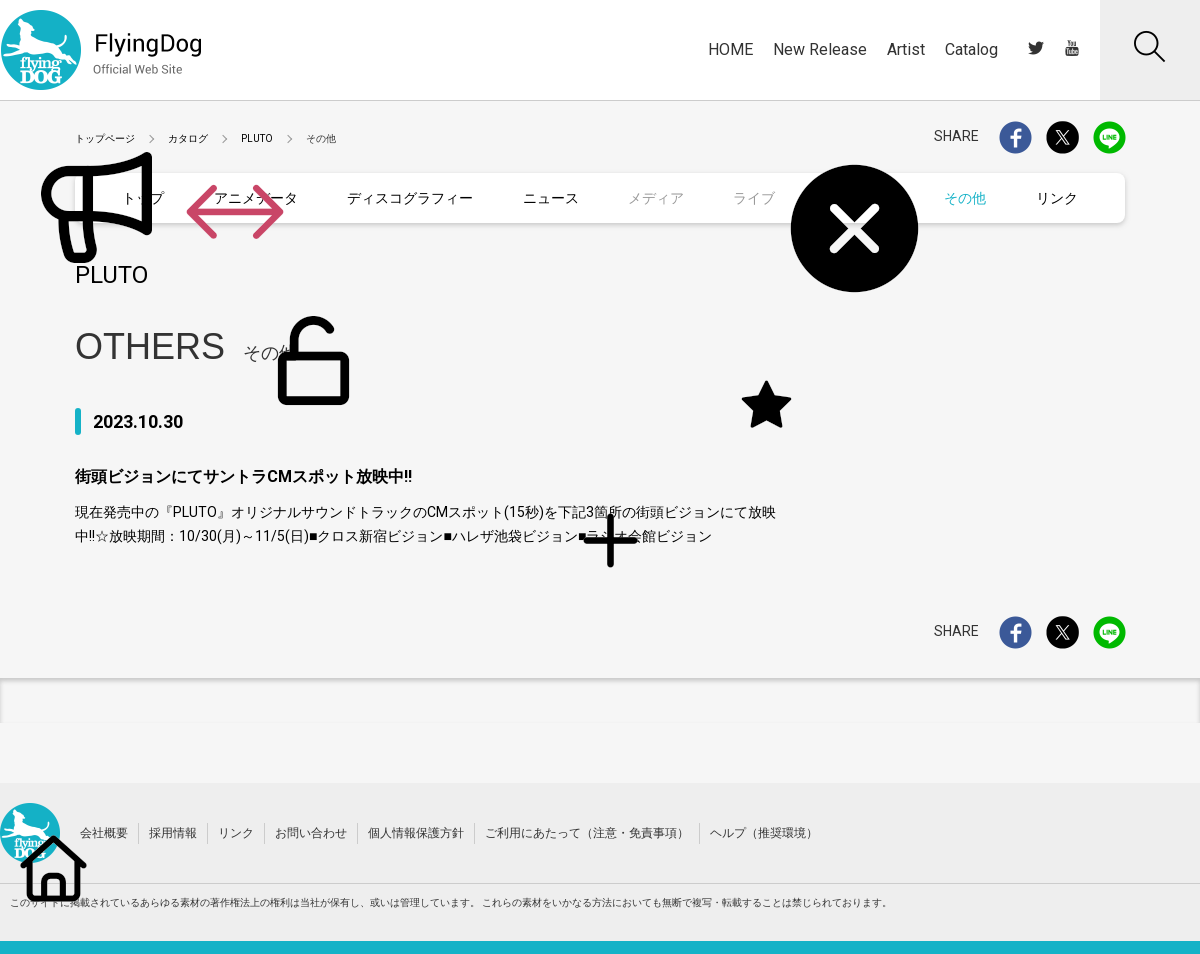  Describe the element at coordinates (610, 540) in the screenshot. I see `add a new item` at that location.